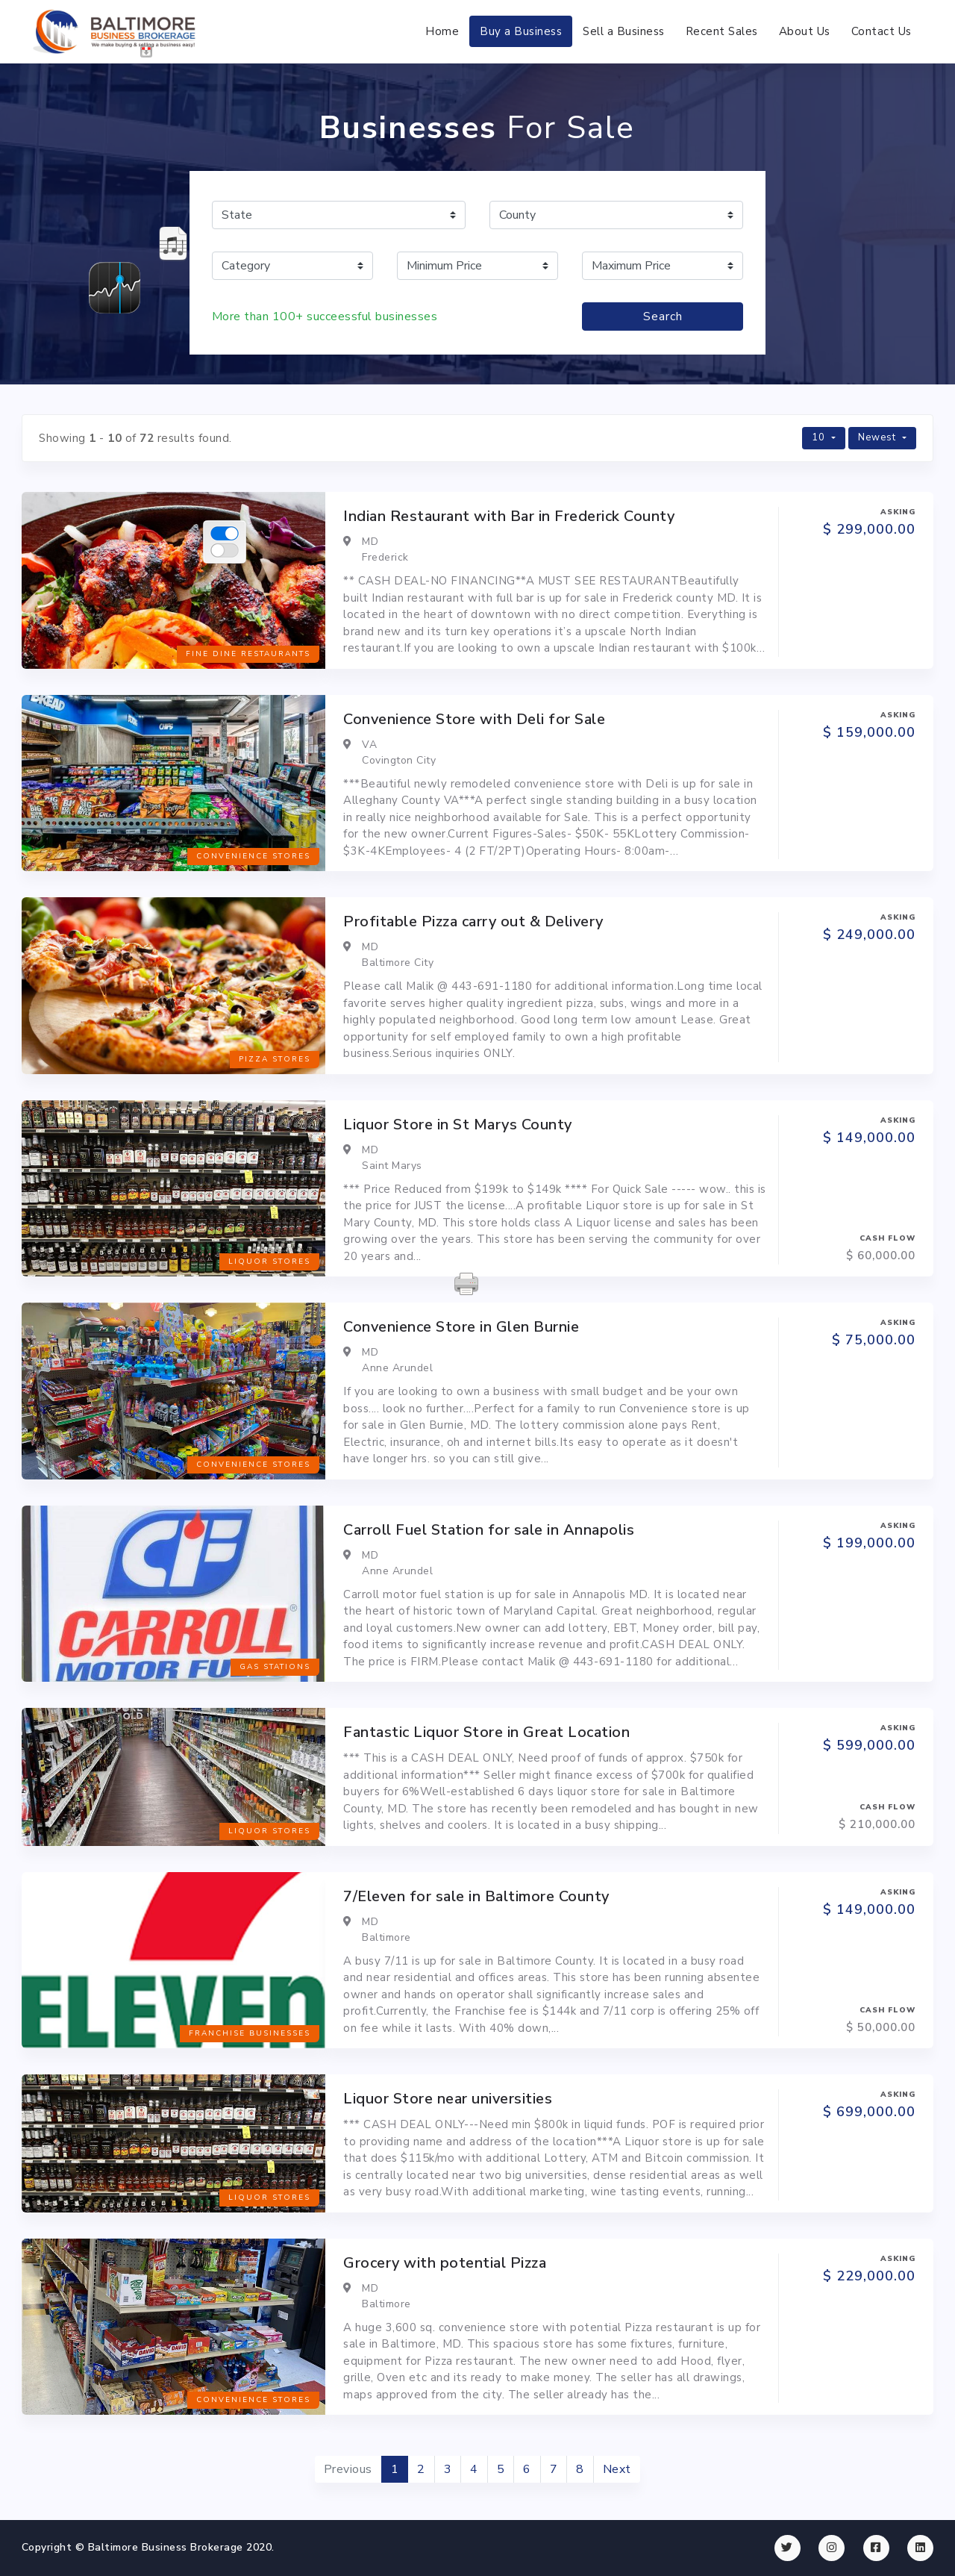 This screenshot has height=2576, width=955. I want to click on open gnome tweaks to customize desktop settings, so click(225, 542).